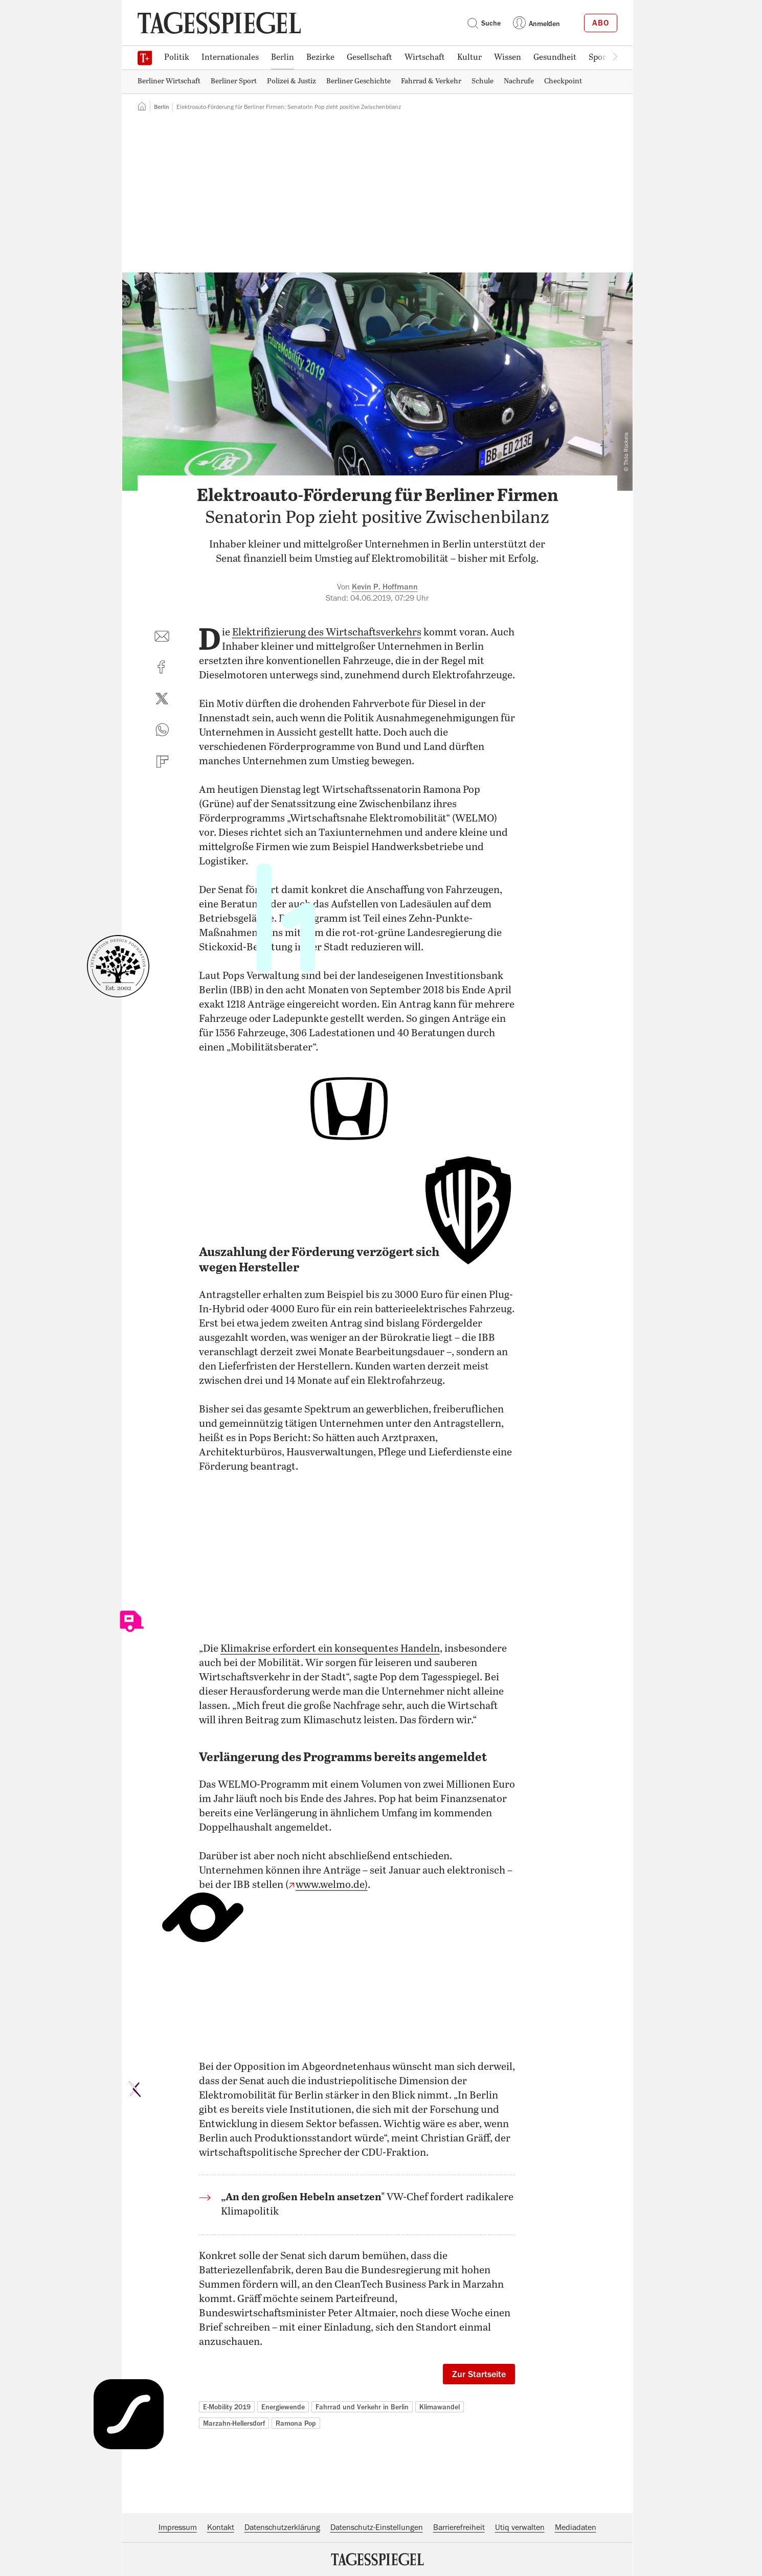  What do you see at coordinates (135, 2089) in the screenshot?
I see `visit arxiv preprint repository` at bounding box center [135, 2089].